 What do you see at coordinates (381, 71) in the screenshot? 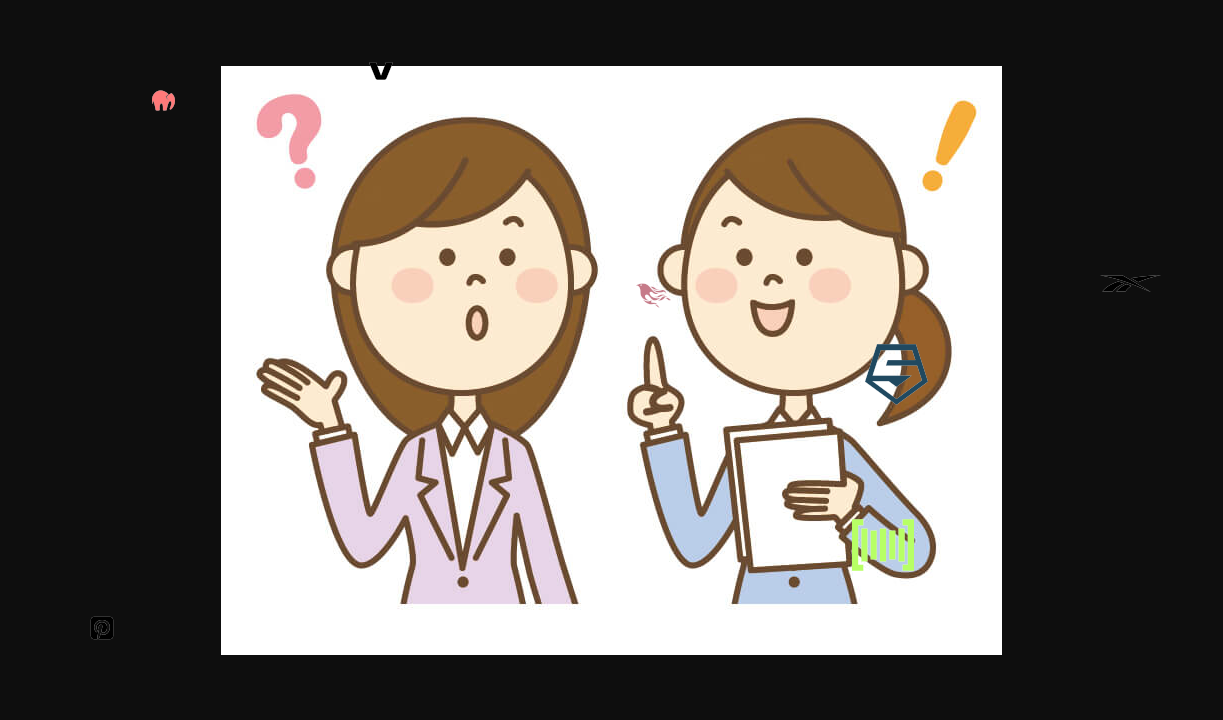
I see `open veed video editing app` at bounding box center [381, 71].